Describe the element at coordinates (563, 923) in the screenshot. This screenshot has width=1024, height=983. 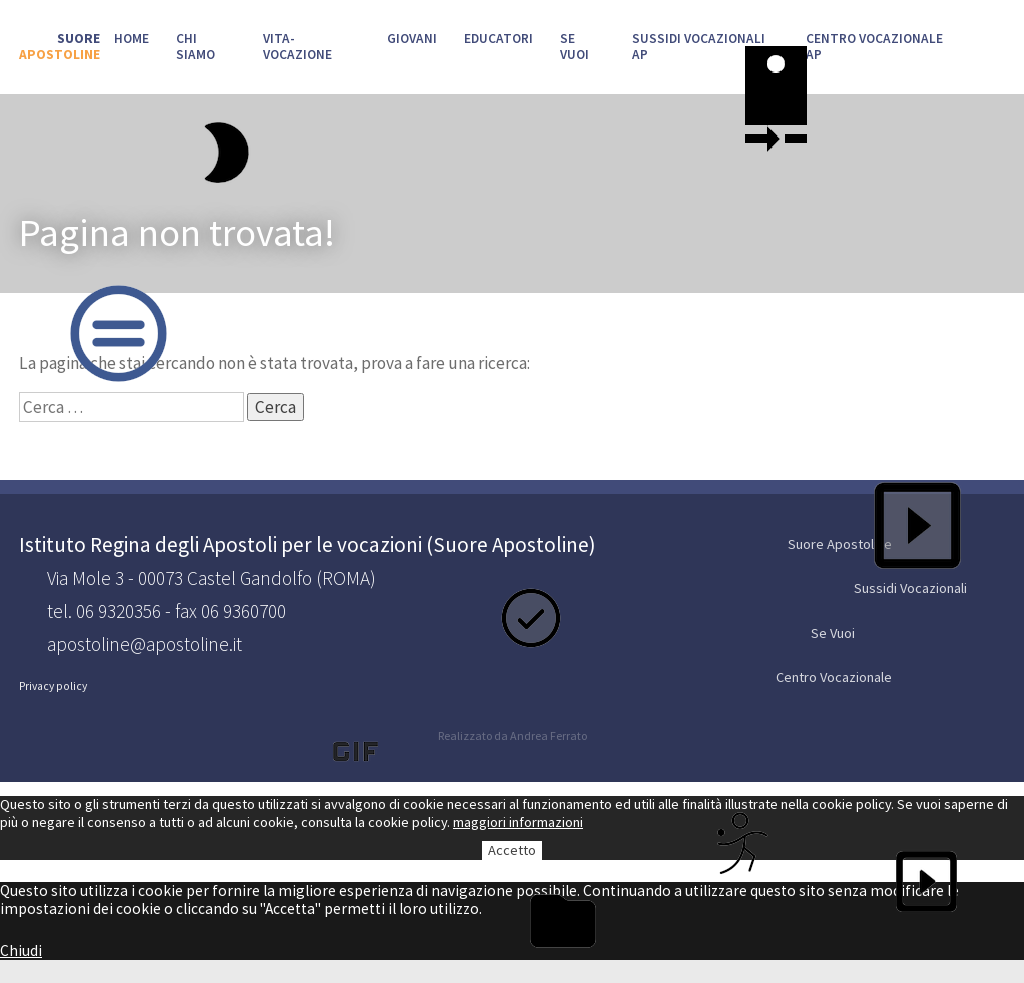
I see `access your files and documents` at that location.